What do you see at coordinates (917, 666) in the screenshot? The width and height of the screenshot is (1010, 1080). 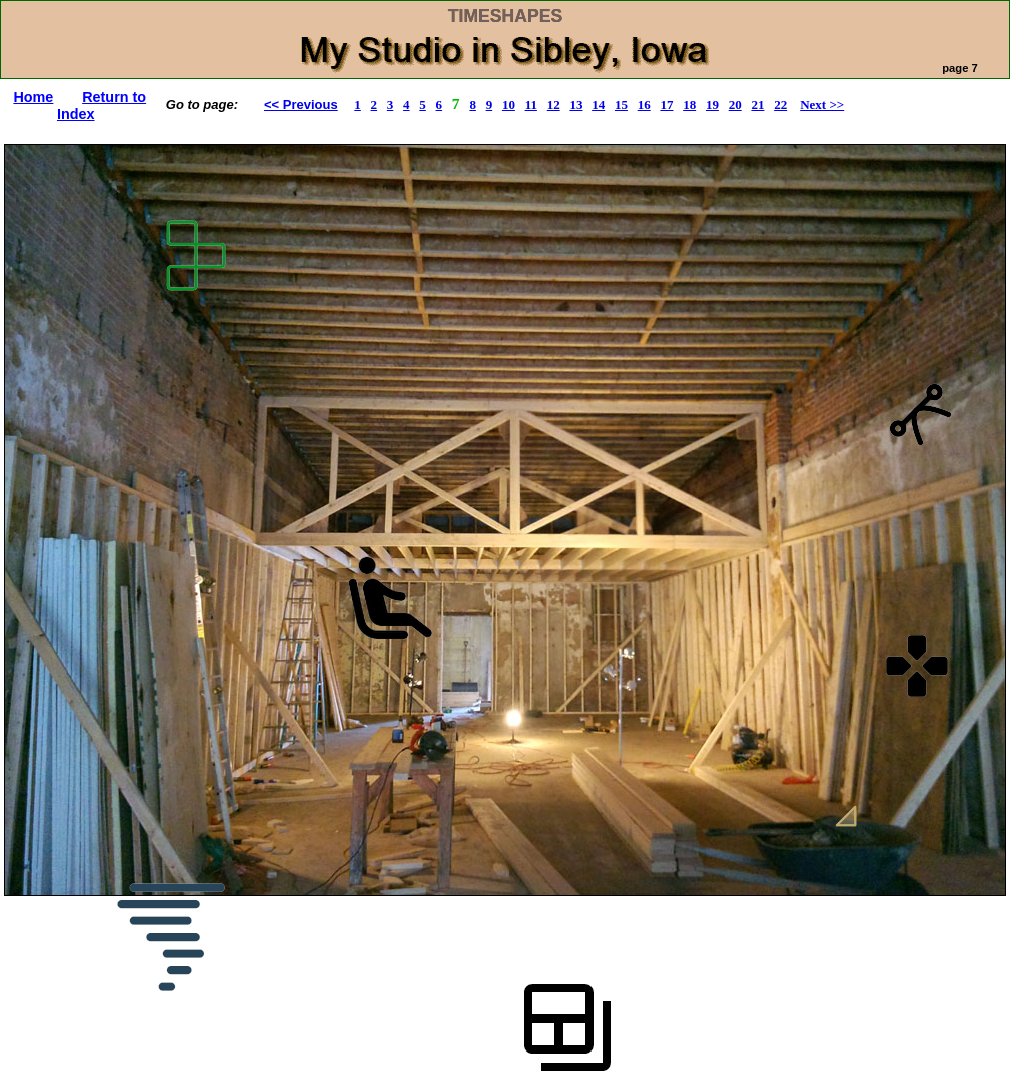 I see `access gaming features or settings` at bounding box center [917, 666].